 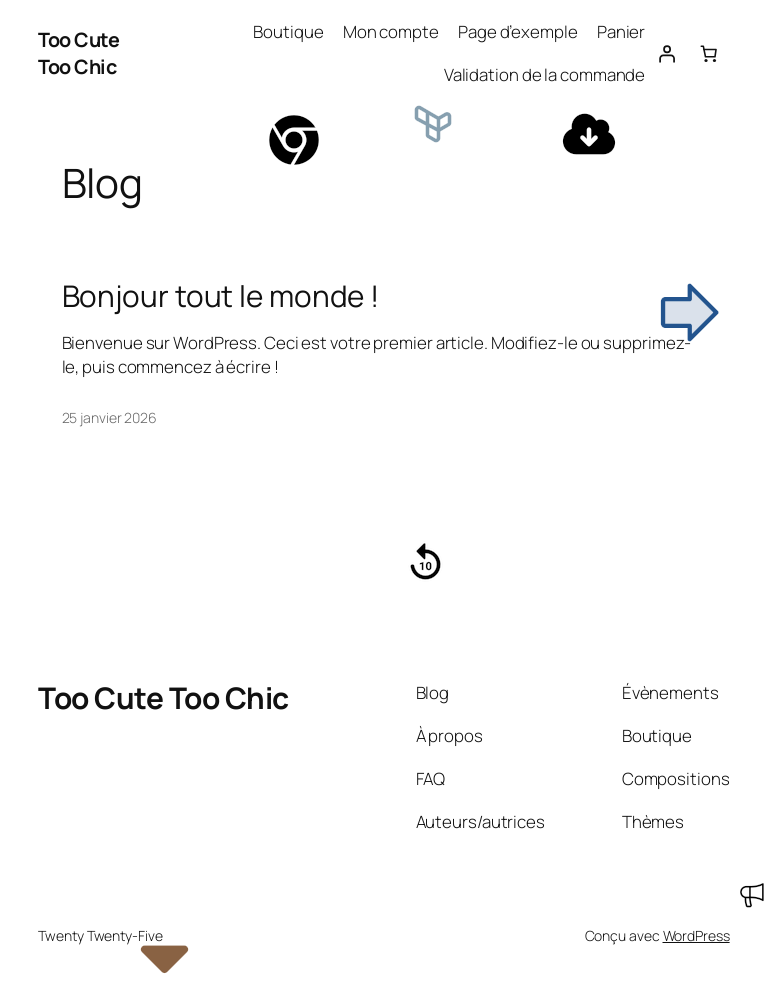 What do you see at coordinates (589, 134) in the screenshot?
I see `download from cloud storage` at bounding box center [589, 134].